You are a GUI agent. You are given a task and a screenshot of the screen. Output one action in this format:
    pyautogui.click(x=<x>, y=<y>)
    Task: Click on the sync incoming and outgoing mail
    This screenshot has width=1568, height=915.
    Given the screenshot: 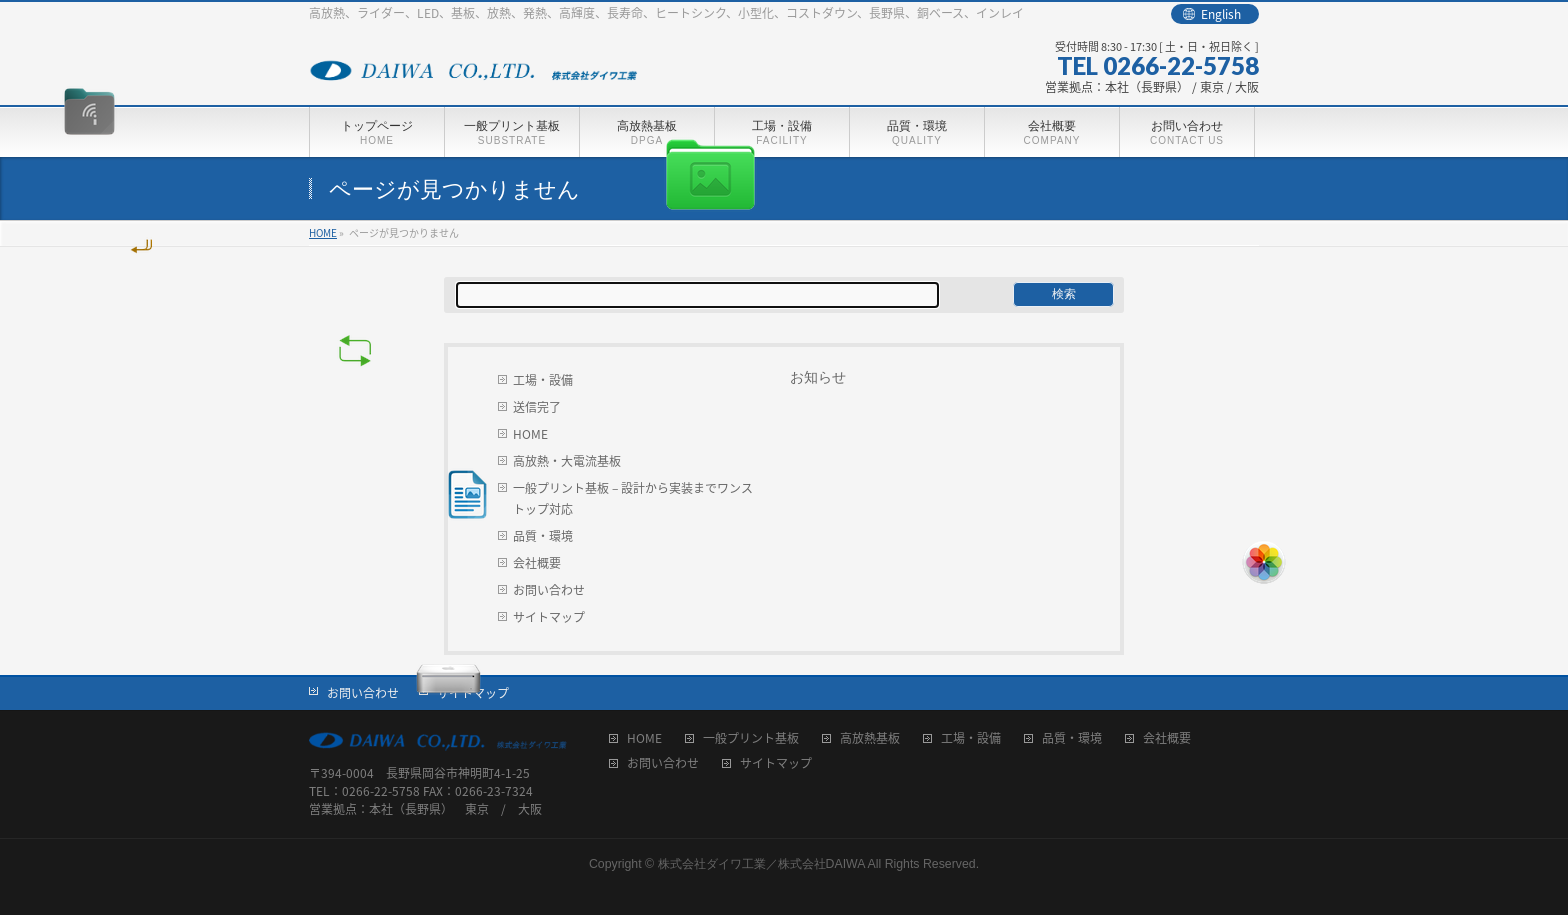 What is the action you would take?
    pyautogui.click(x=355, y=350)
    